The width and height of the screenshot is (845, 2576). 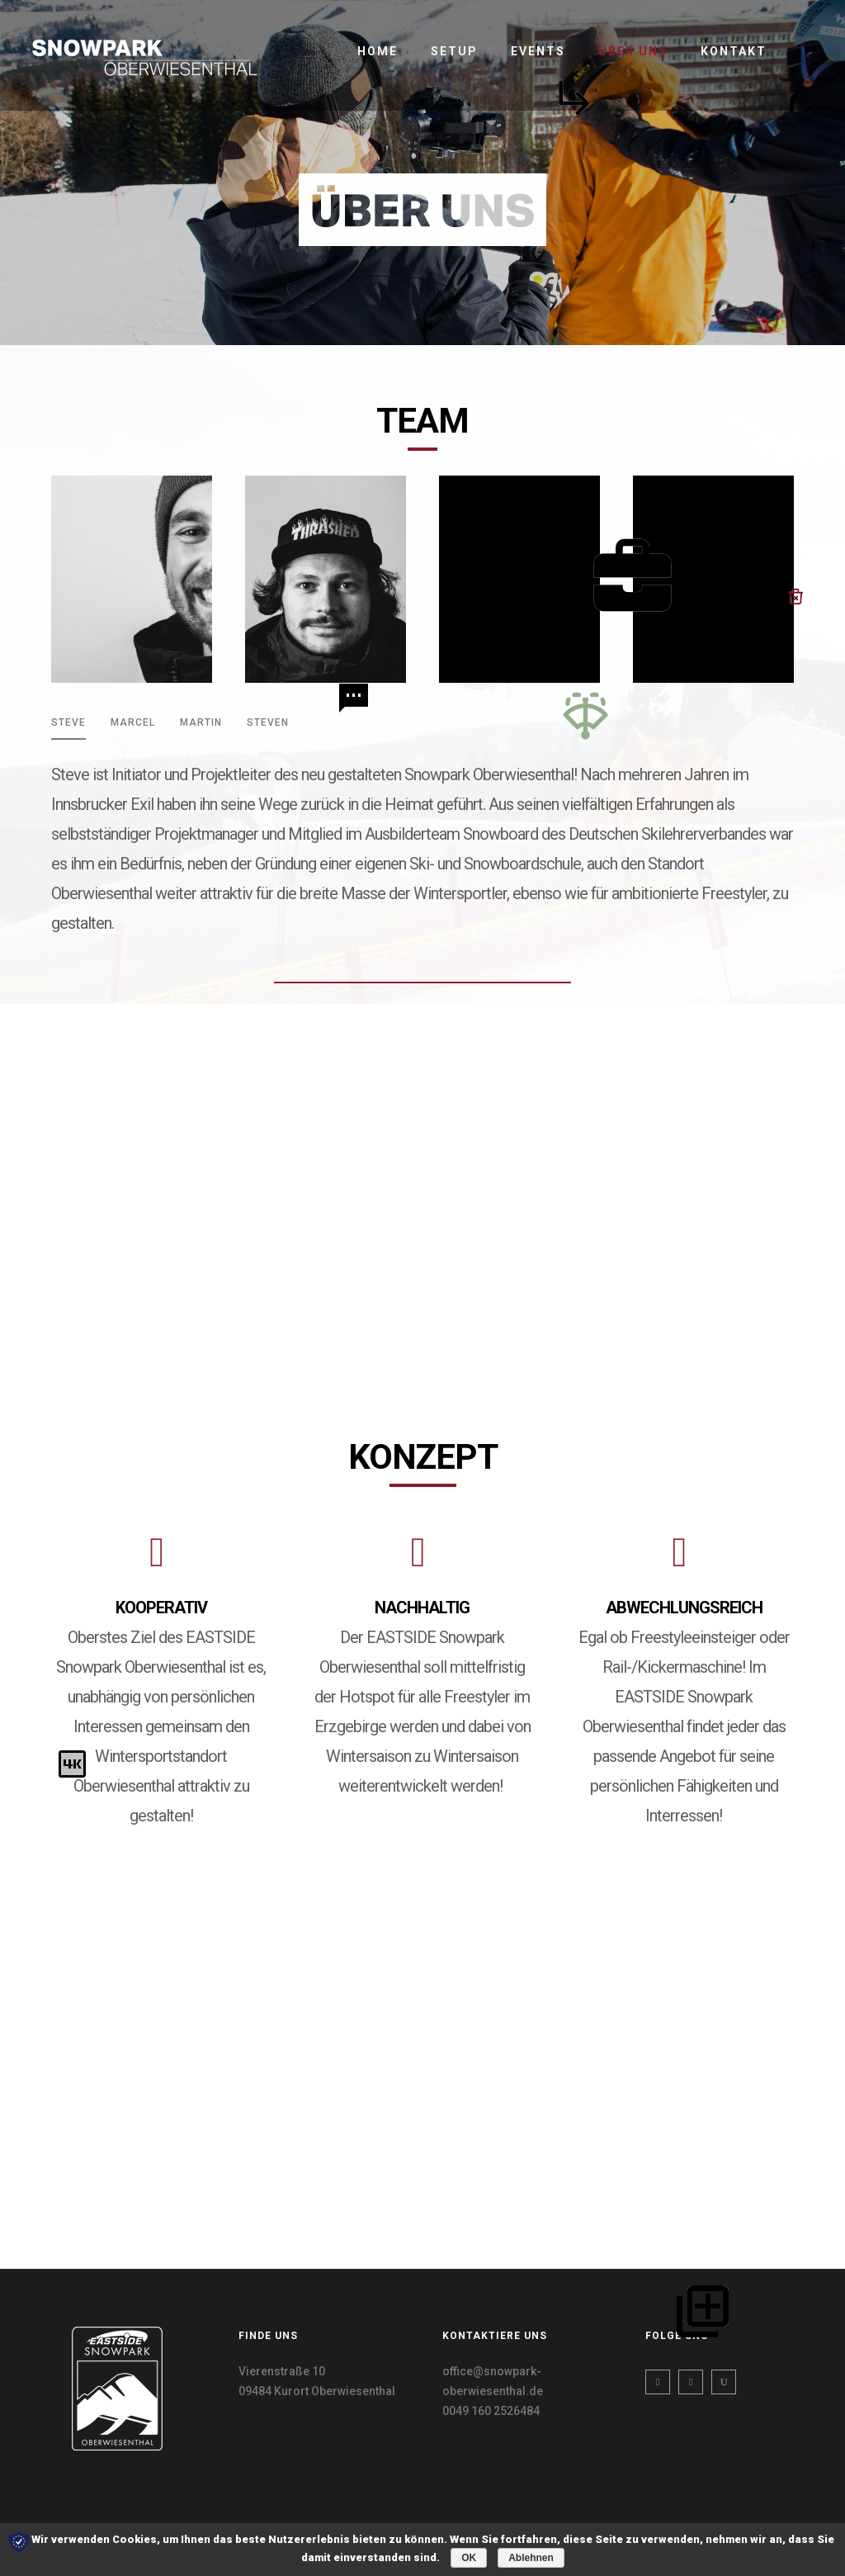 What do you see at coordinates (795, 596) in the screenshot?
I see `permanently delete an item` at bounding box center [795, 596].